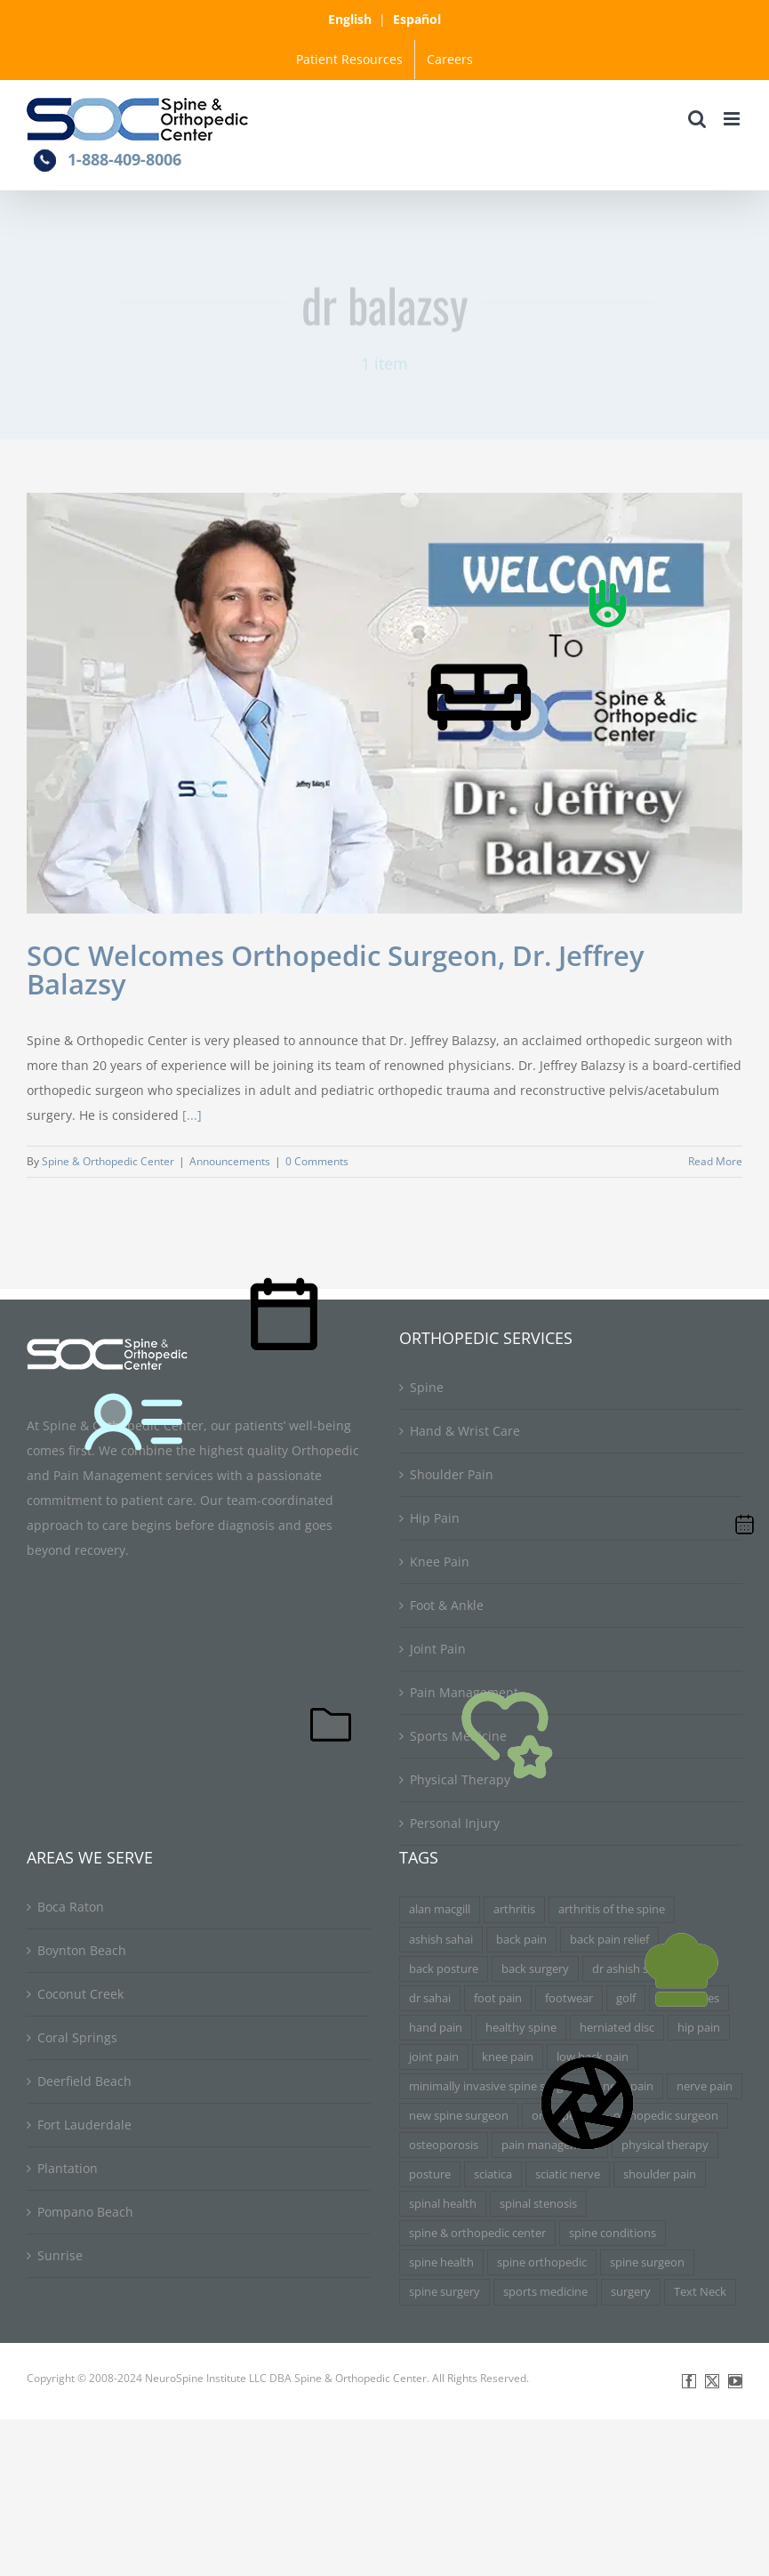 The image size is (769, 2576). I want to click on adjust camera aperture settings, so click(587, 2103).